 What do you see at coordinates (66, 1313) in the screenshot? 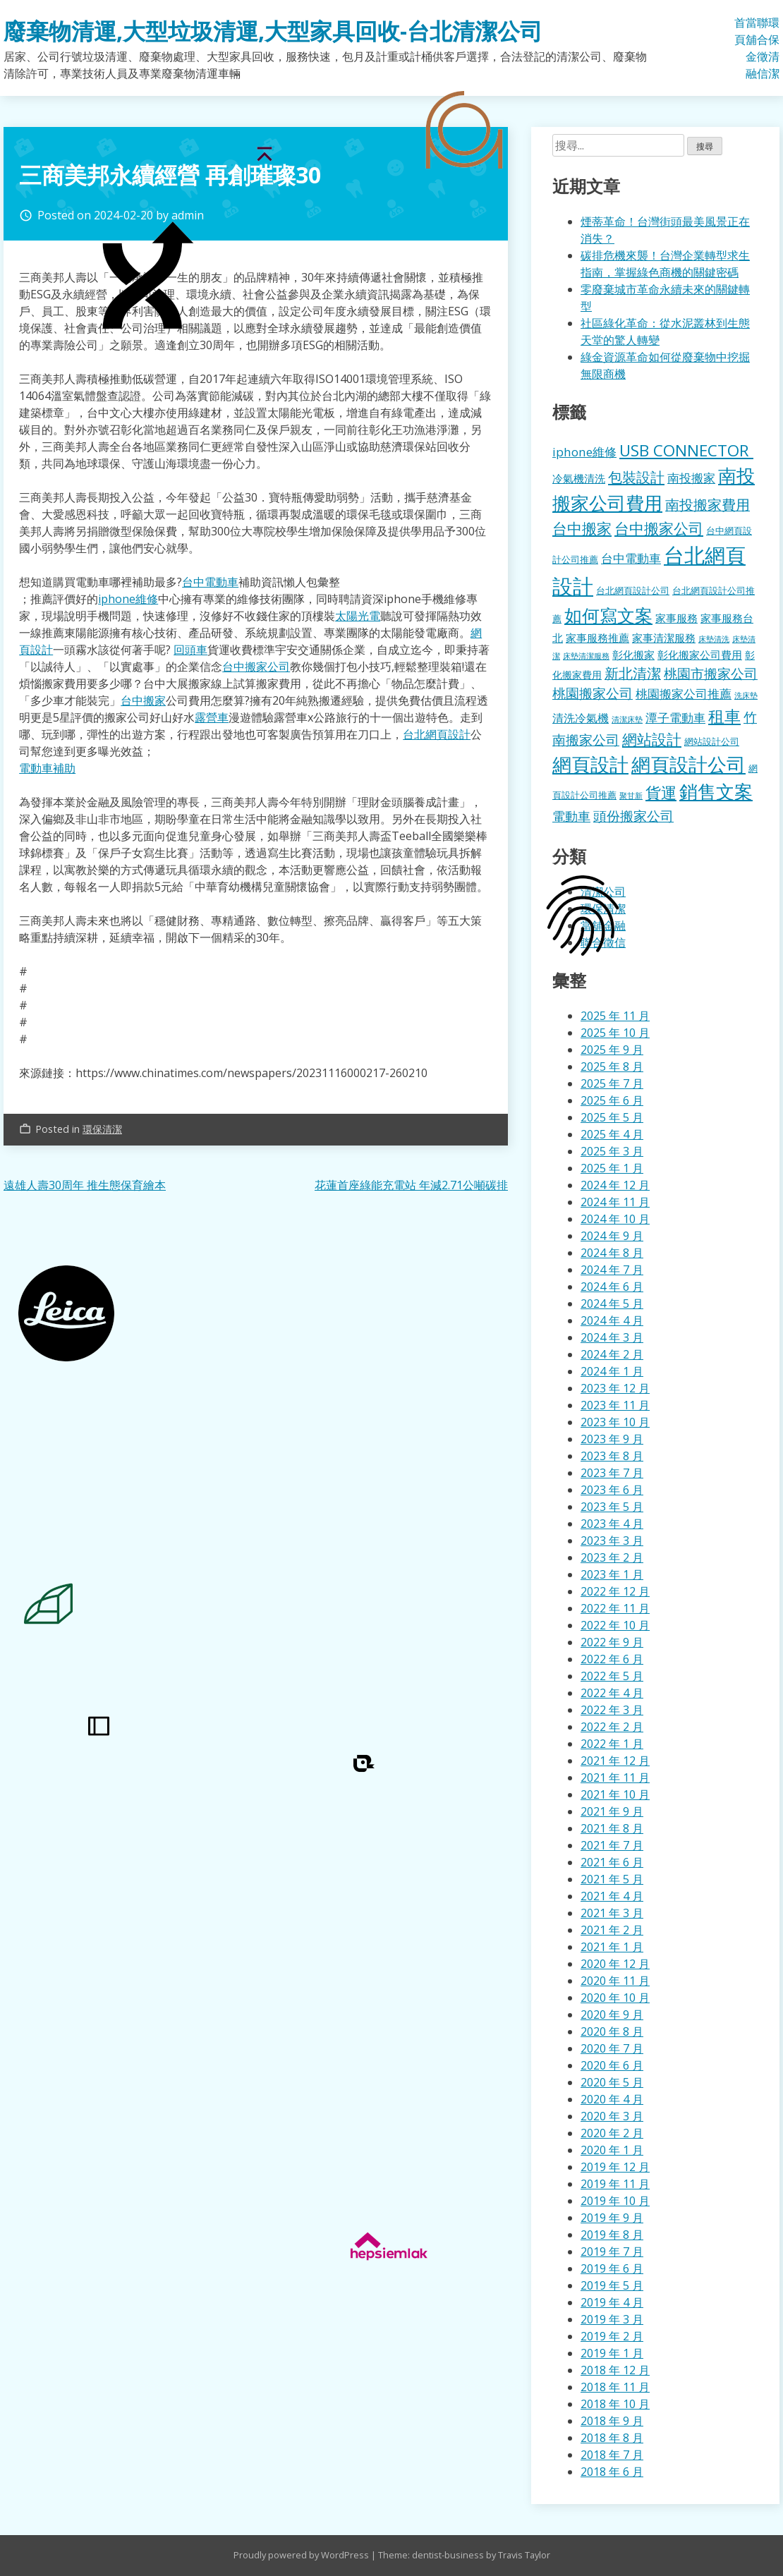
I see `leica camera brand logo` at bounding box center [66, 1313].